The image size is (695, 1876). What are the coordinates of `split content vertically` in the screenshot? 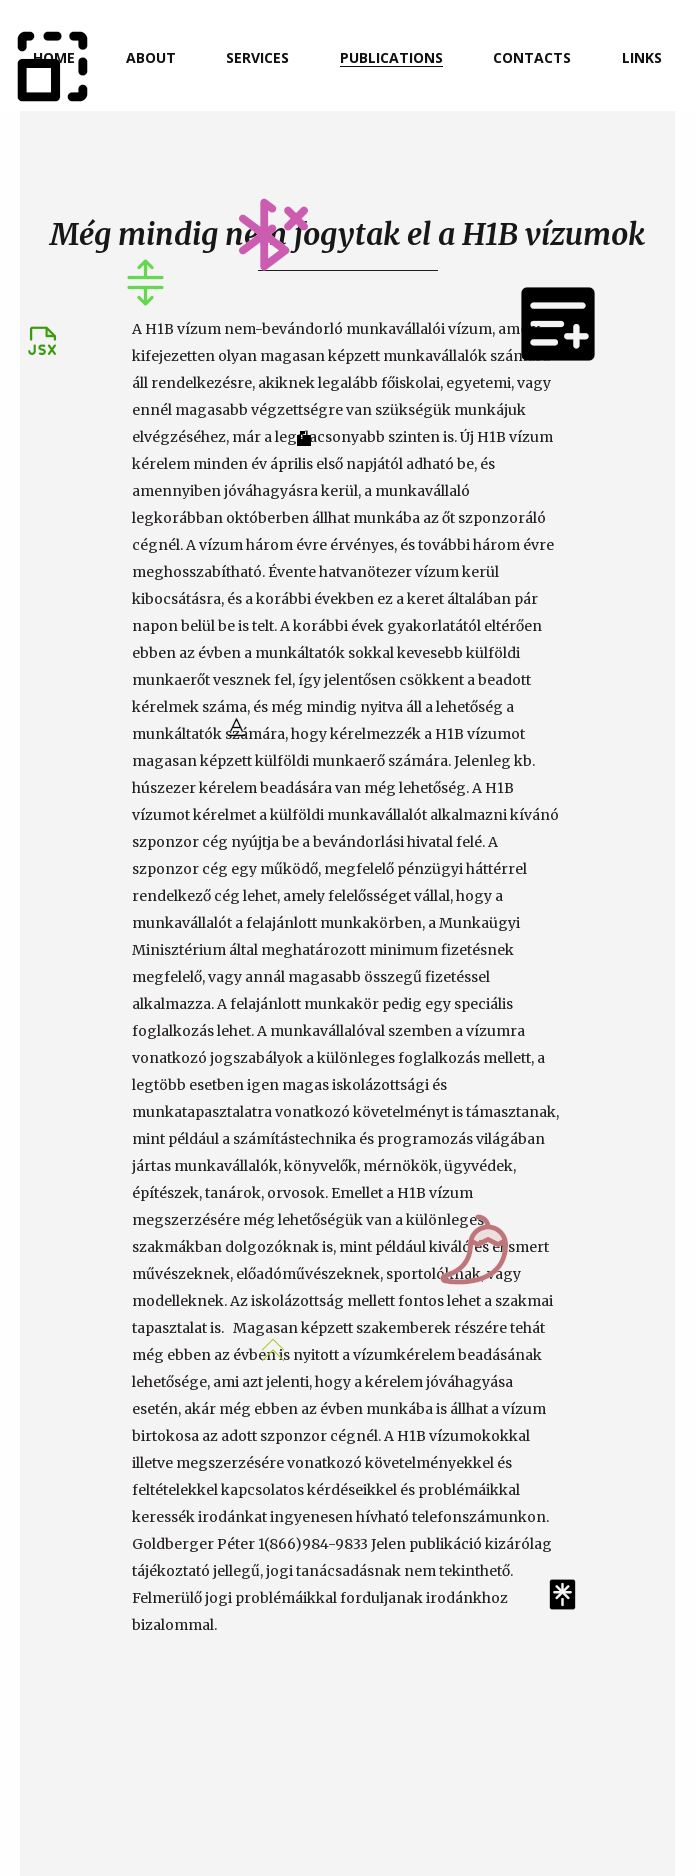 It's located at (145, 282).